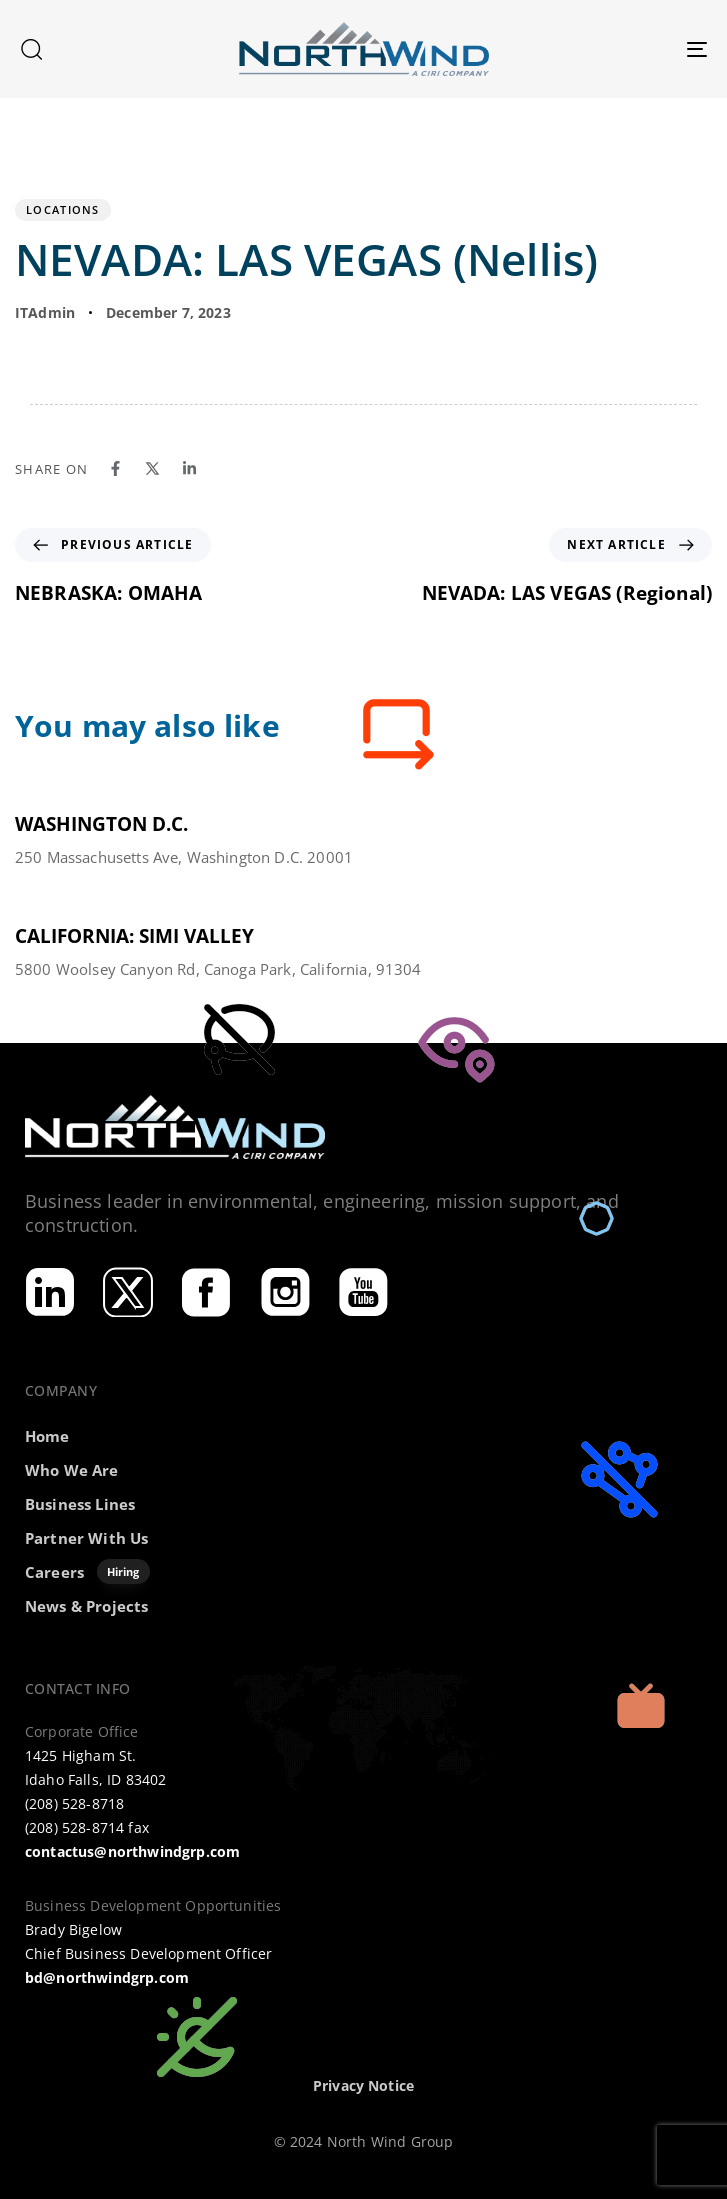 The height and width of the screenshot is (2199, 727). What do you see at coordinates (596, 1218) in the screenshot?
I see `stop or warning indicator` at bounding box center [596, 1218].